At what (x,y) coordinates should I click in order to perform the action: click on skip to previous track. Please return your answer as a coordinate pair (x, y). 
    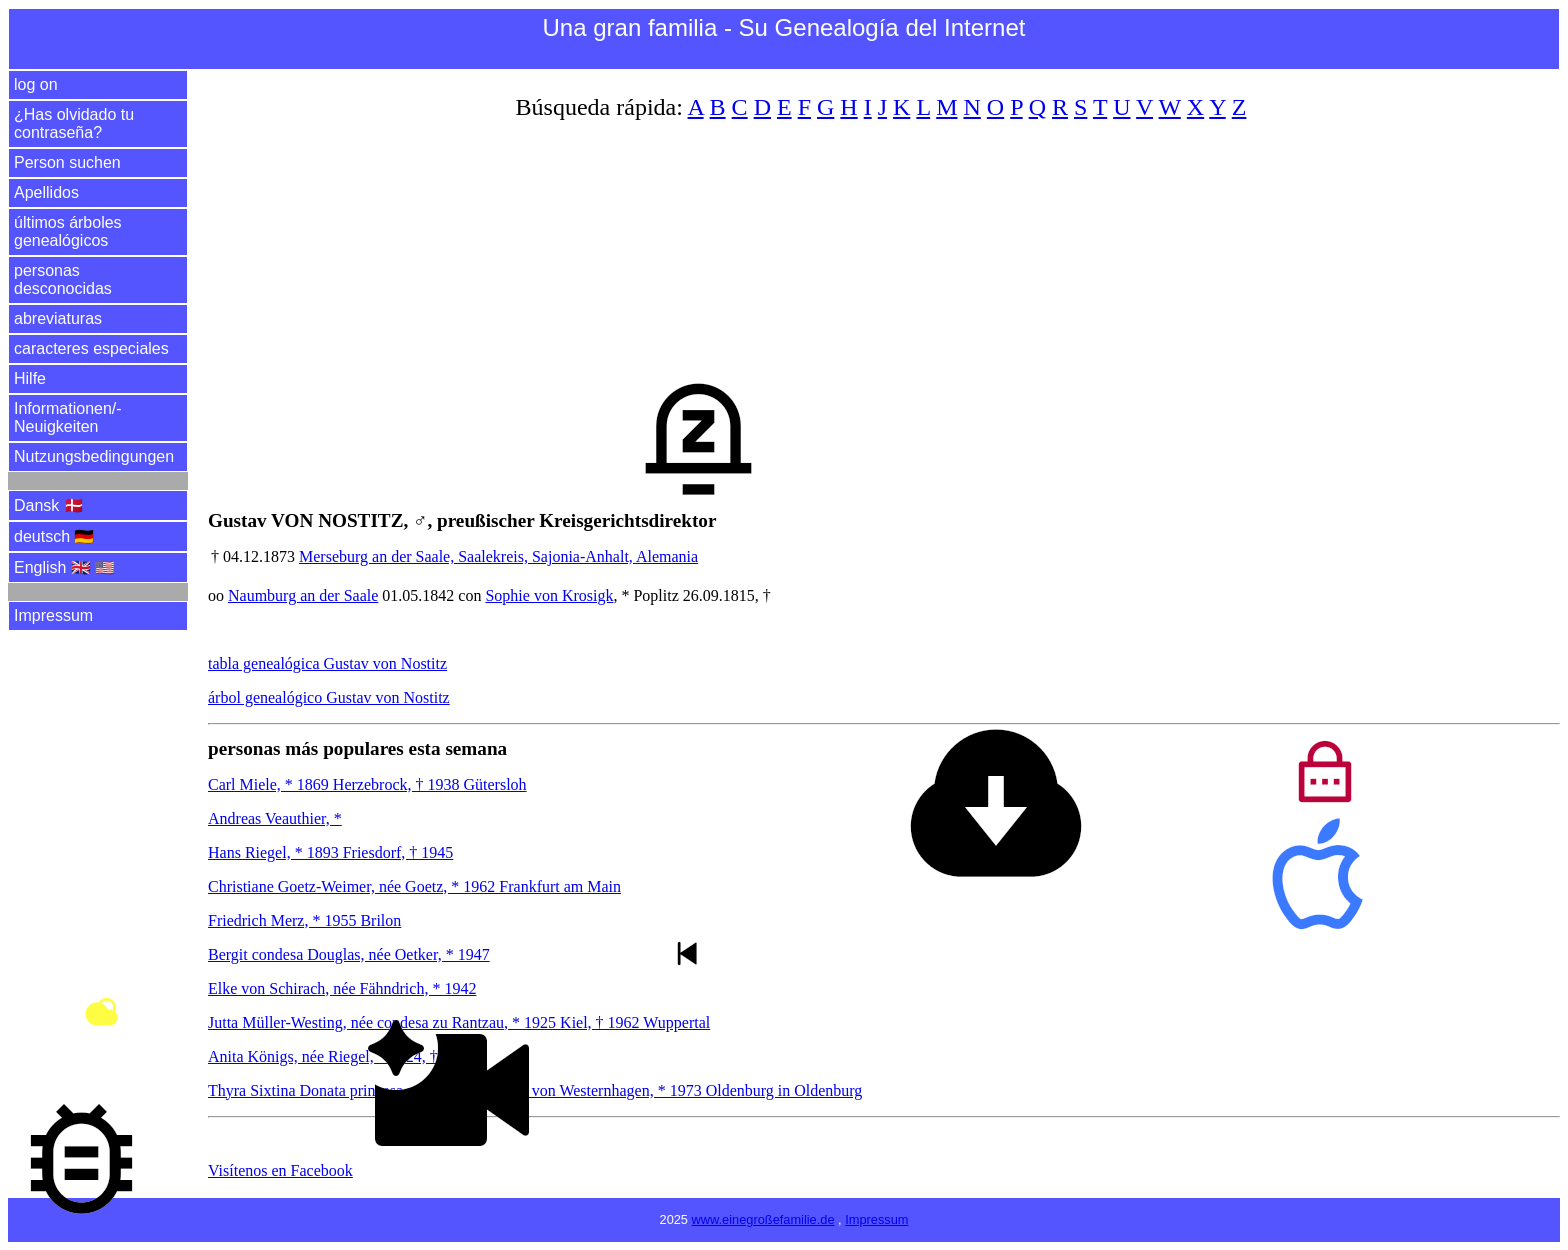
    Looking at the image, I should click on (686, 953).